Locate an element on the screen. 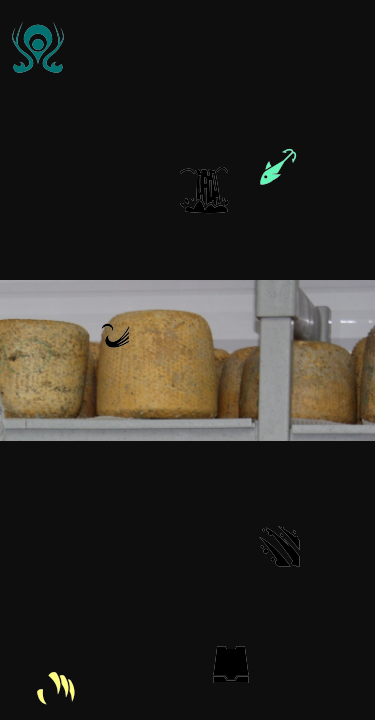 The width and height of the screenshot is (375, 720). access fishing mini-game or activity is located at coordinates (278, 166).